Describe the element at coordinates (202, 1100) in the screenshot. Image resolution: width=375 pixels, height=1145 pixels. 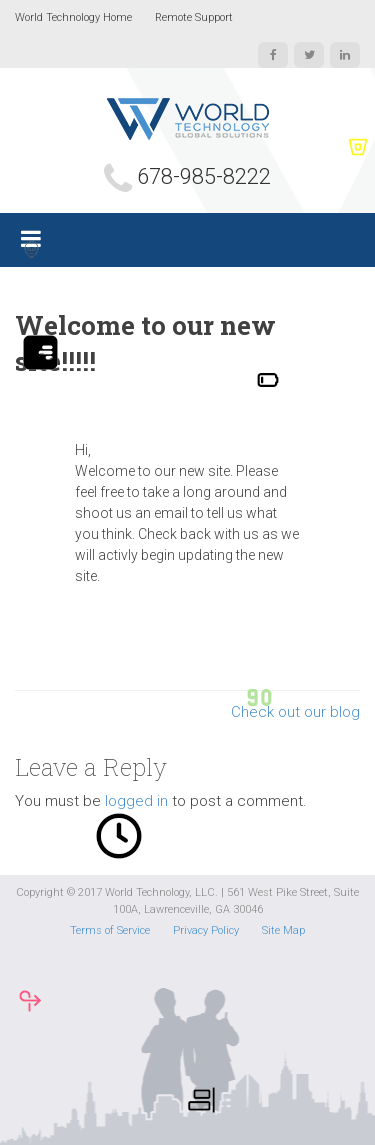
I see `align text or content to the right` at that location.